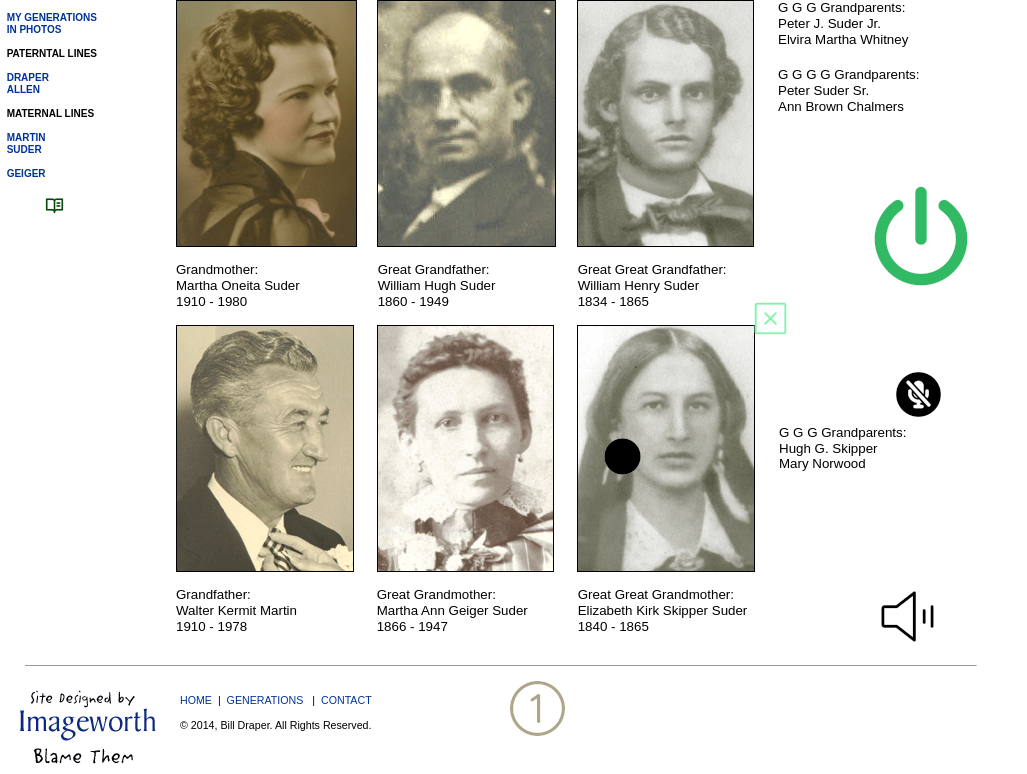 The image size is (1027, 774). Describe the element at coordinates (54, 204) in the screenshot. I see `open reading mode or e-reader` at that location.